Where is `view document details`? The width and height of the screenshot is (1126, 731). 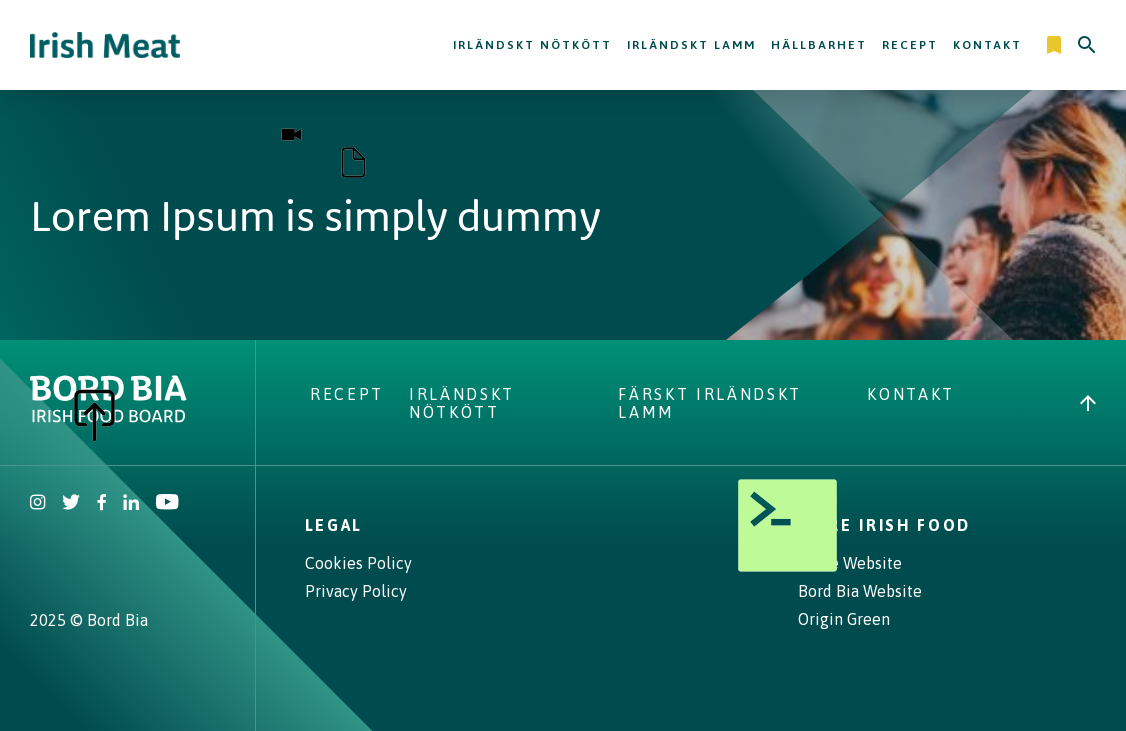
view document details is located at coordinates (353, 162).